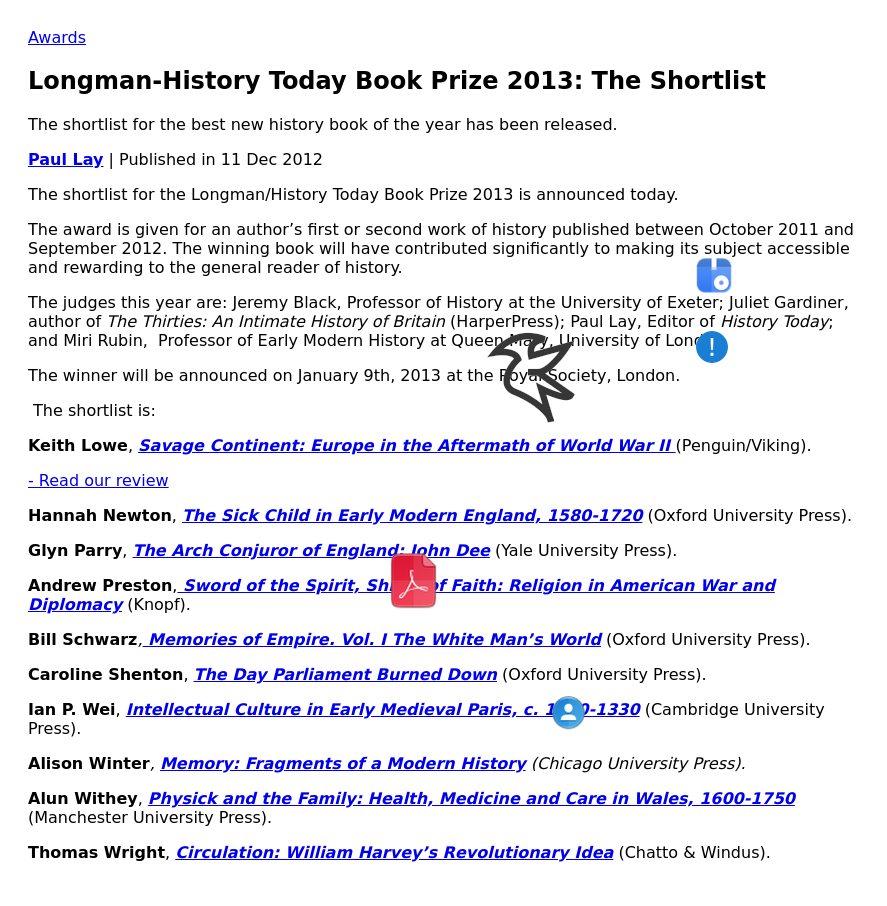 This screenshot has width=887, height=906. Describe the element at coordinates (712, 347) in the screenshot. I see `mark email as important` at that location.